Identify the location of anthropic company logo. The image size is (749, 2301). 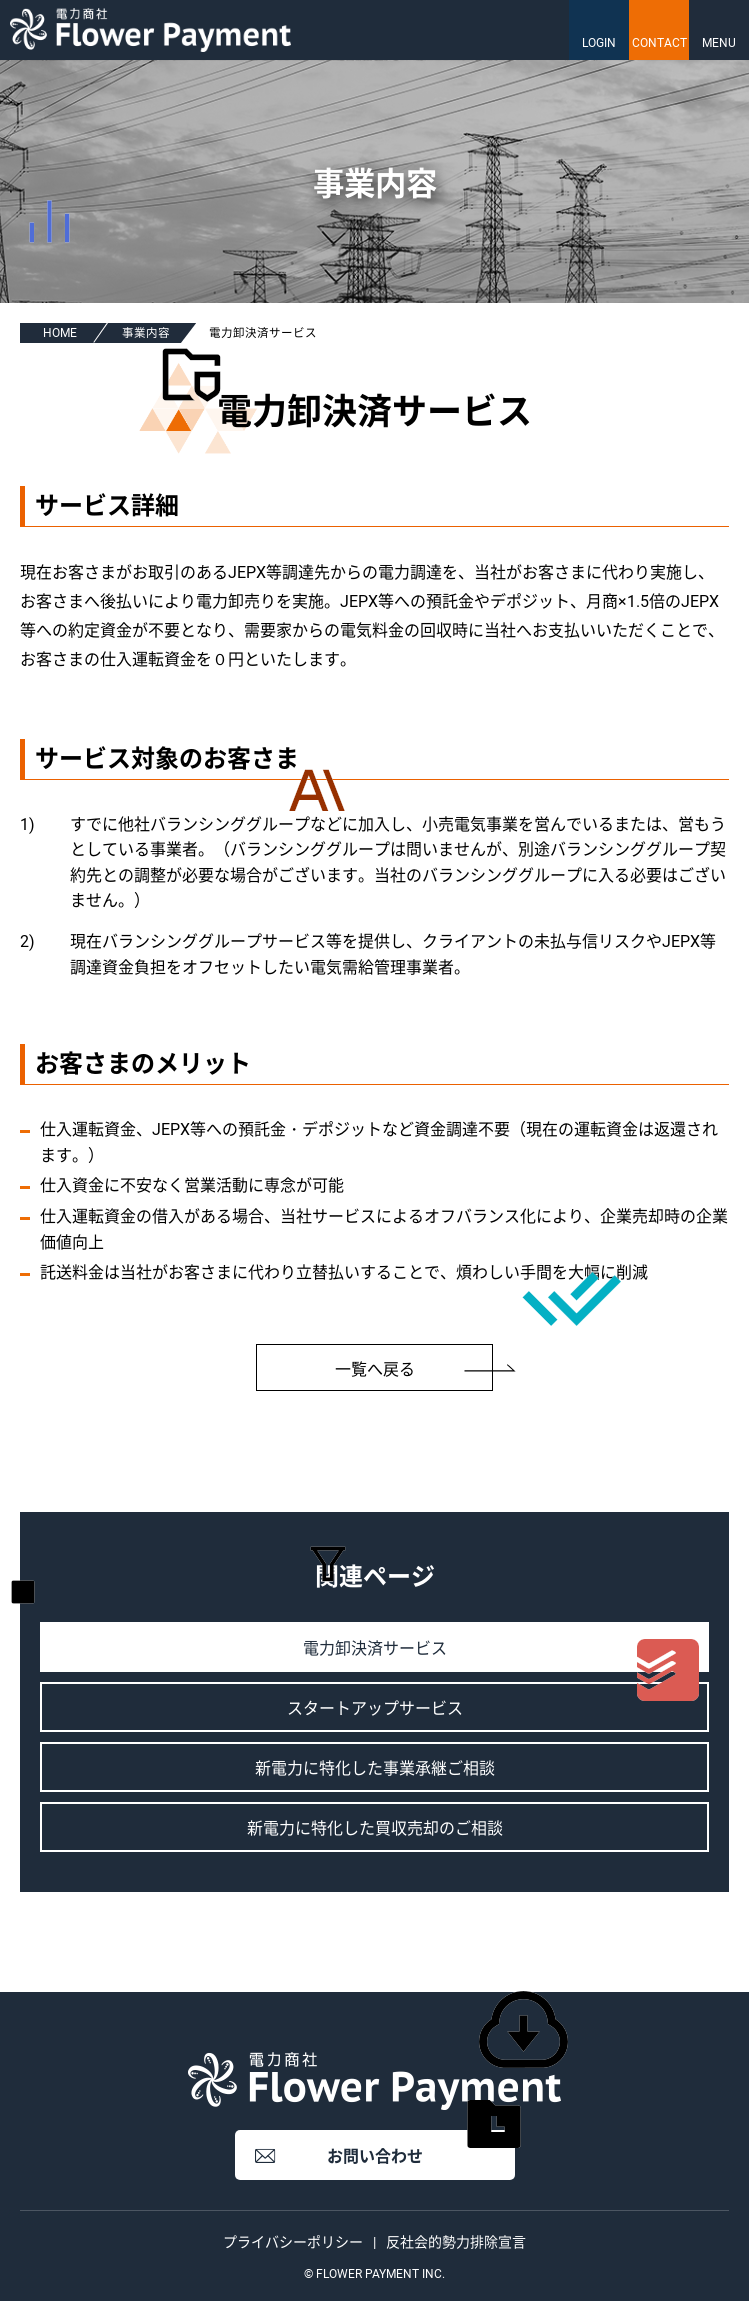
(317, 789).